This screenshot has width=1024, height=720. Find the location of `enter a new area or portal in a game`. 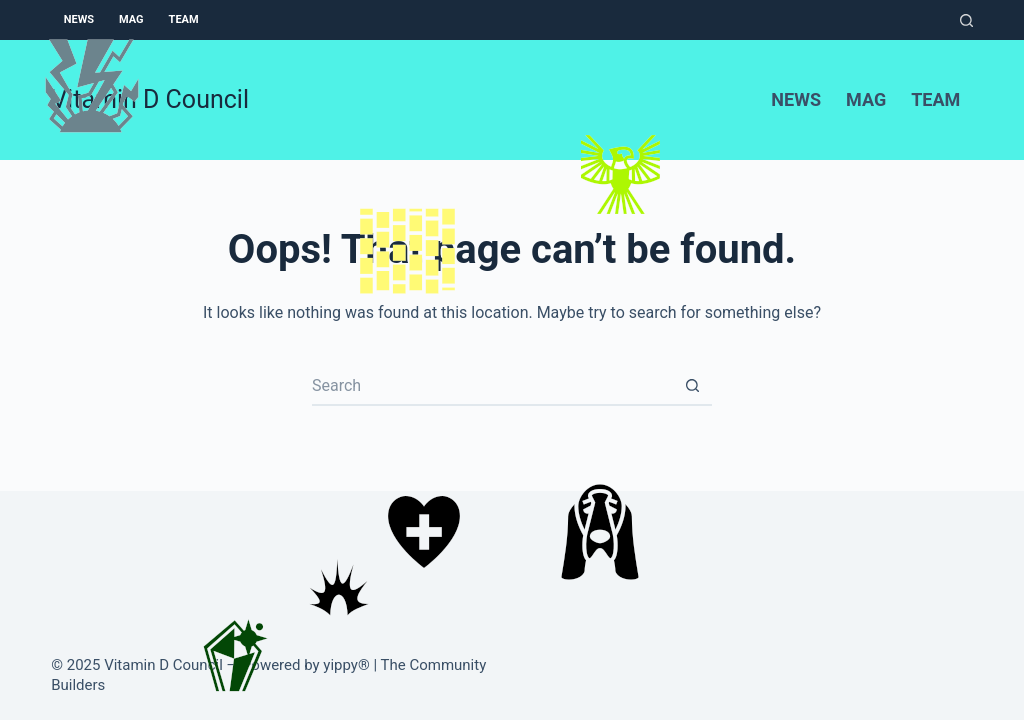

enter a new area or portal in a game is located at coordinates (339, 588).